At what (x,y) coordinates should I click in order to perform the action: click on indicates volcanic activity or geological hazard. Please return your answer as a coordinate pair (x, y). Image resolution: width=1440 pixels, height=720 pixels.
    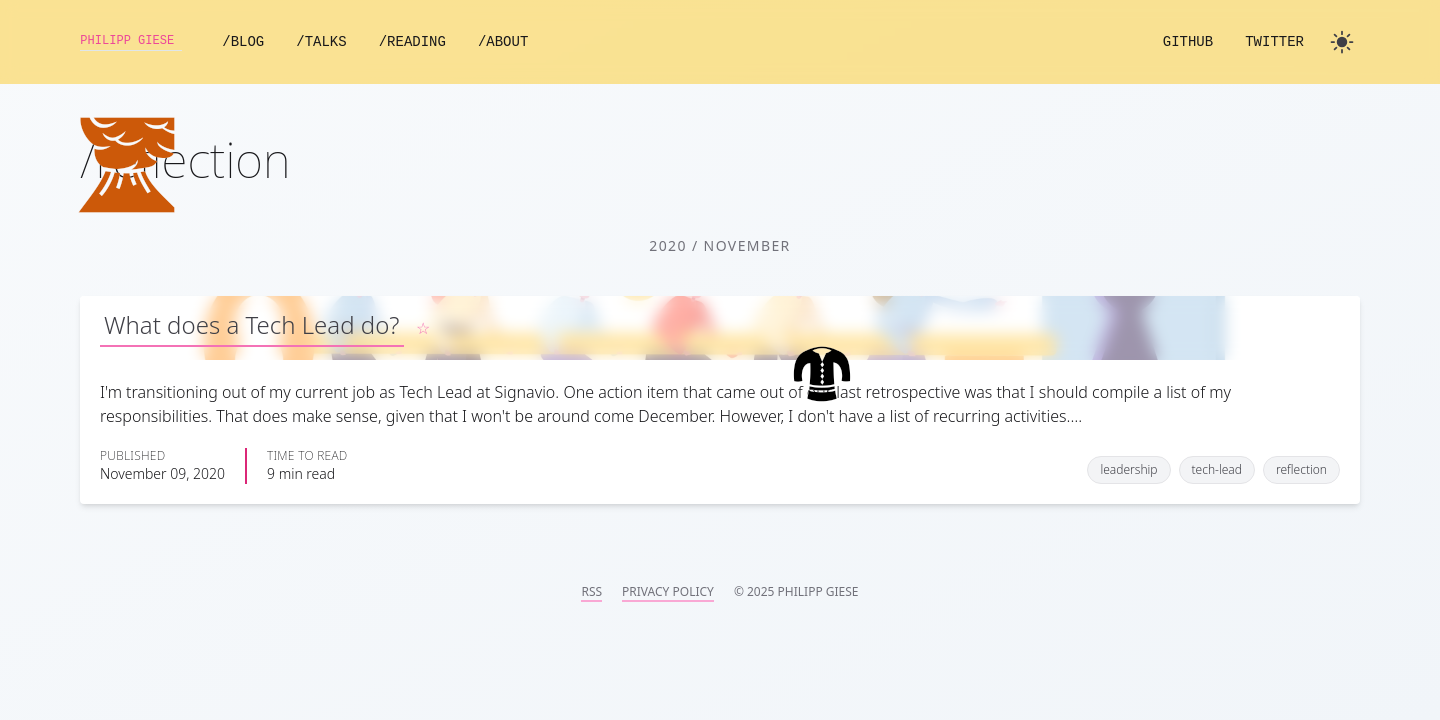
    Looking at the image, I should click on (127, 165).